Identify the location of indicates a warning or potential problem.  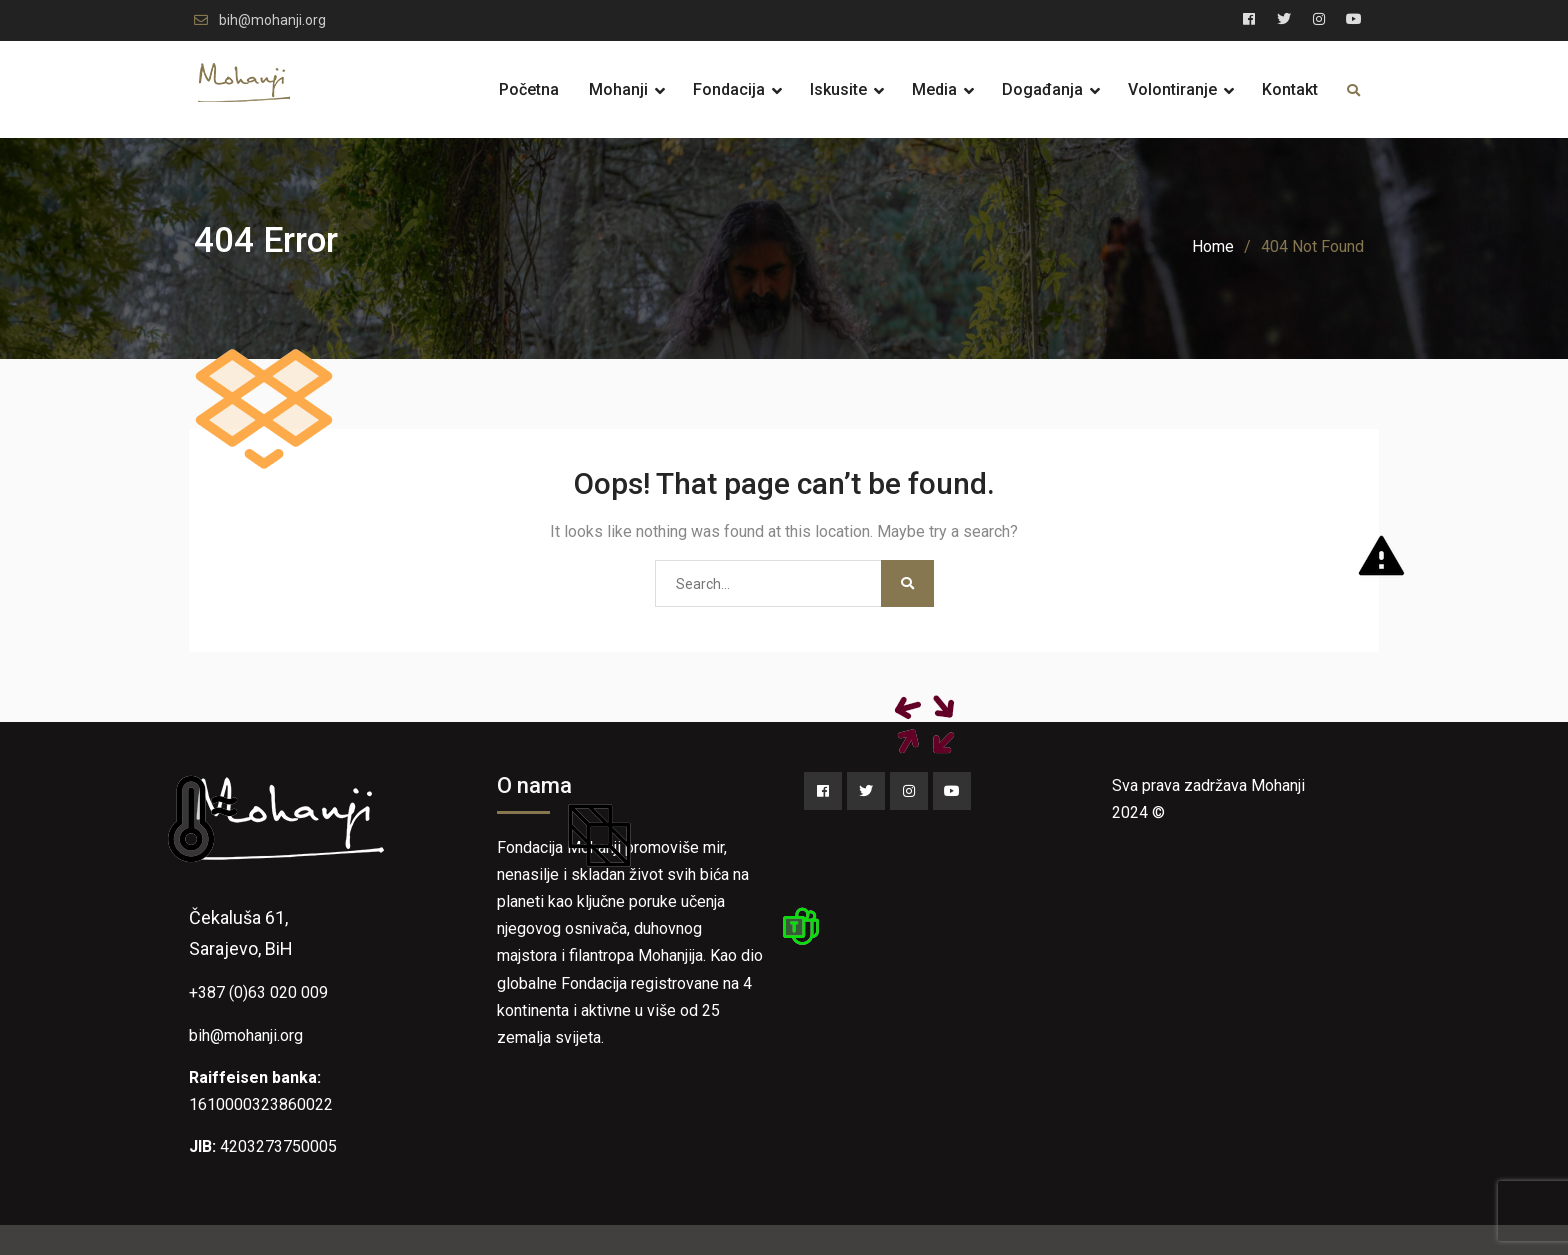
(1381, 555).